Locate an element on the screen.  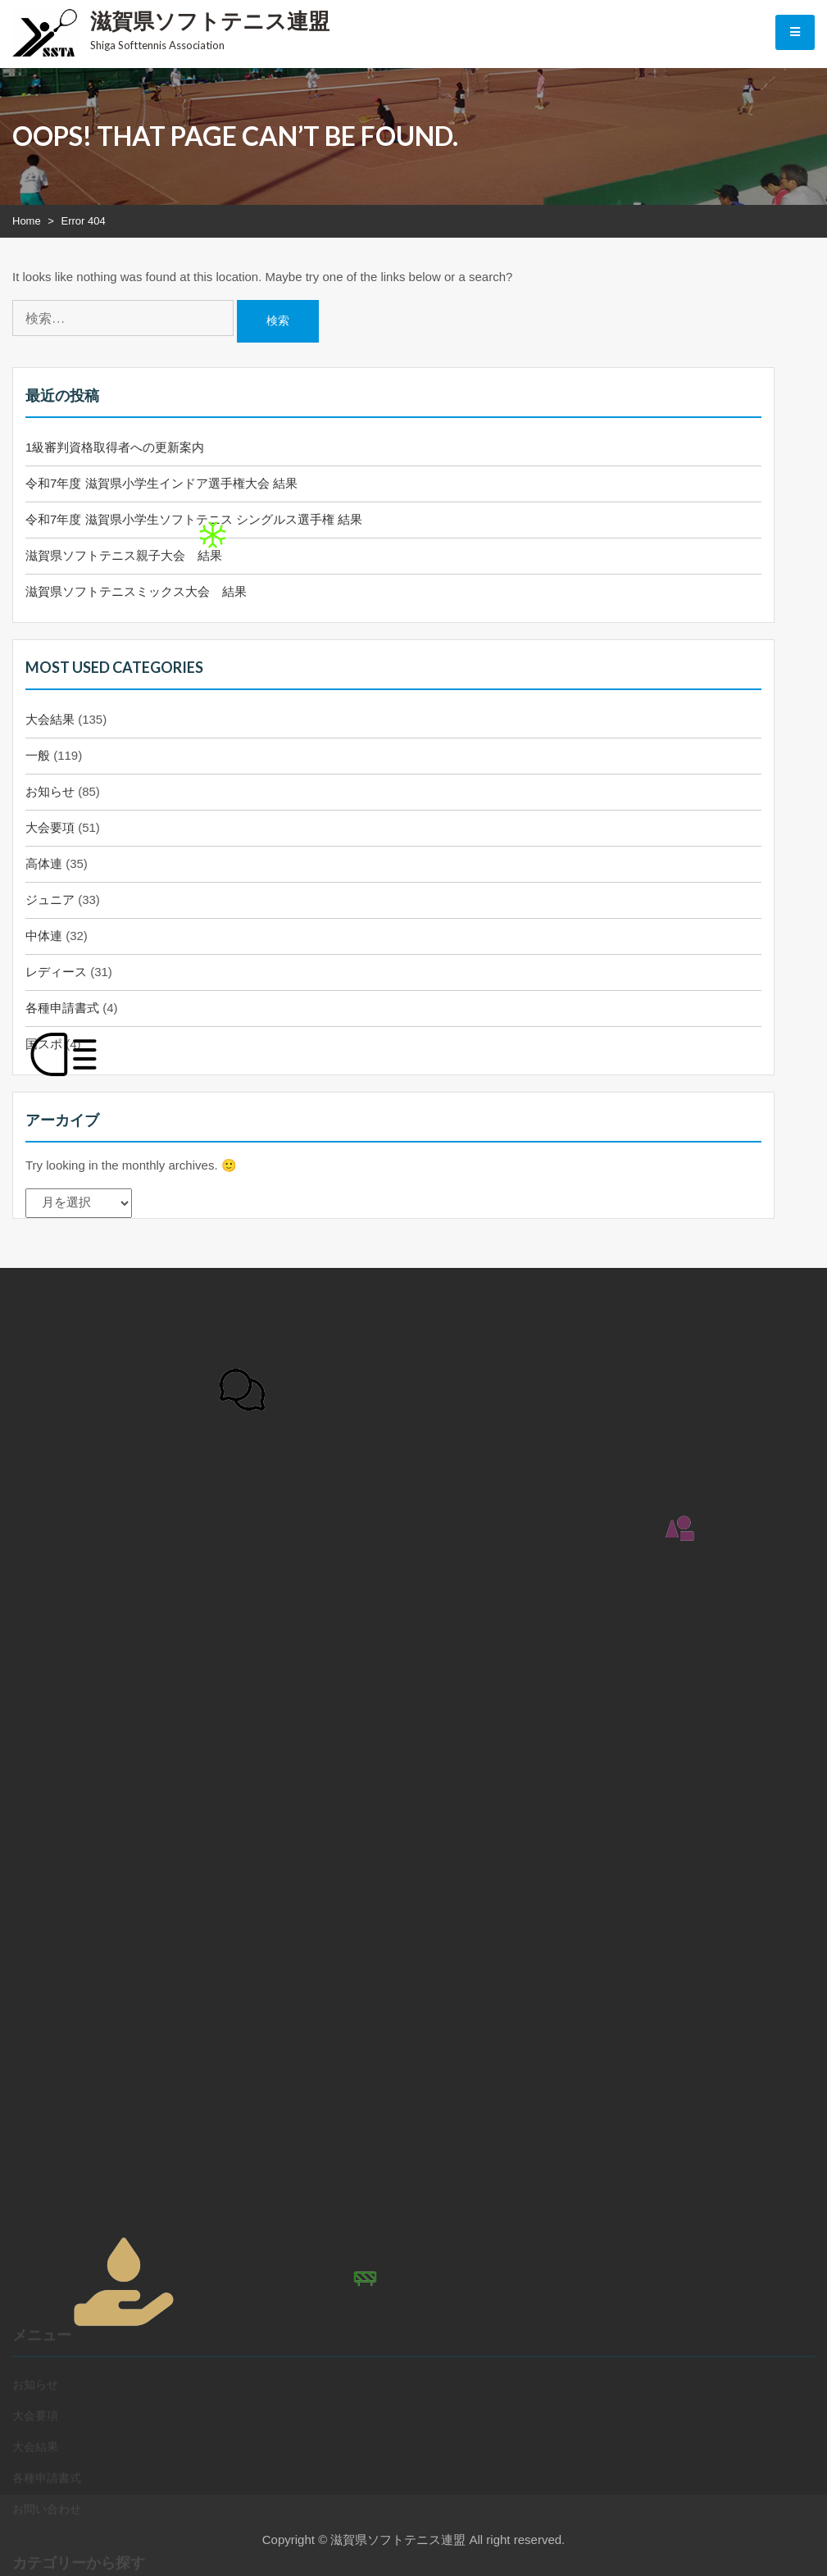
toggle vehicle headlights on/off is located at coordinates (63, 1054).